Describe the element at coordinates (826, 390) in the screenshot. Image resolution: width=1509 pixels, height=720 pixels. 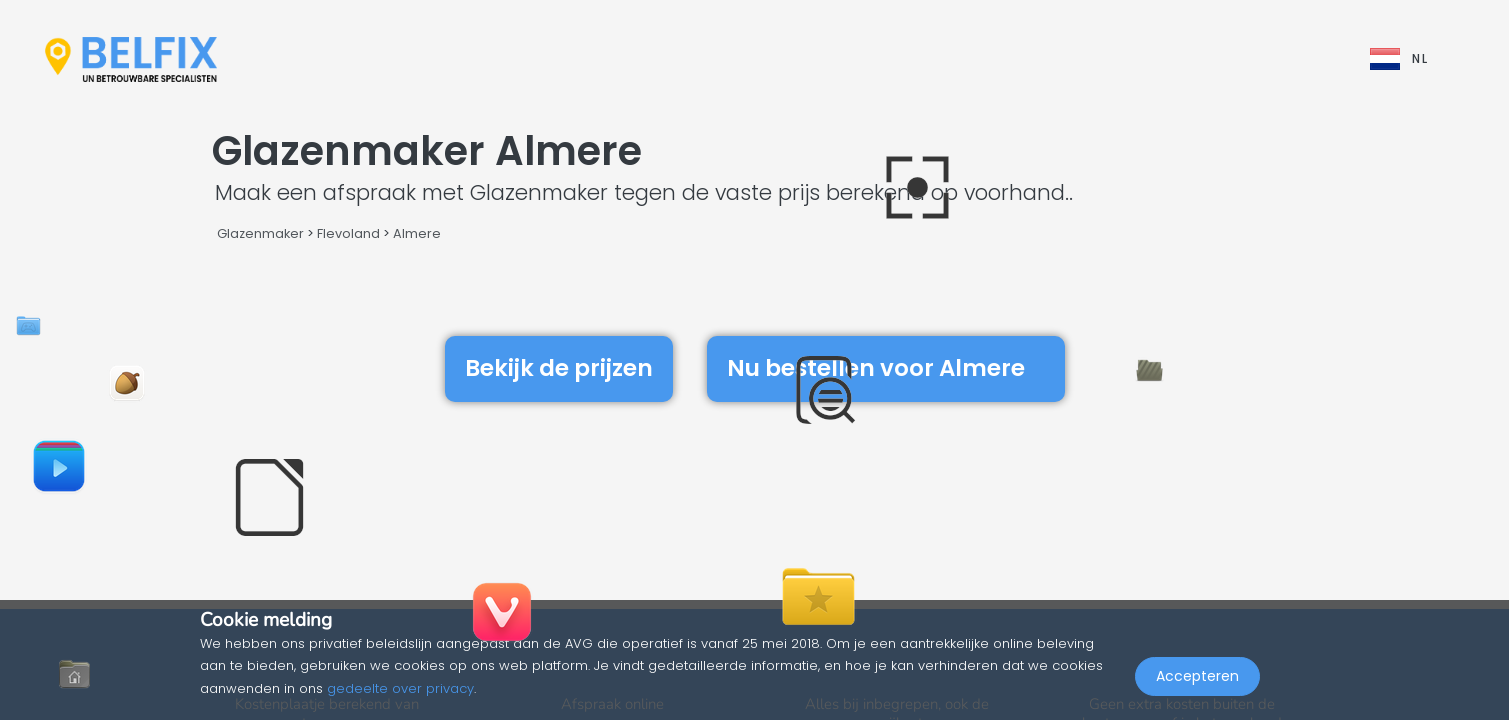
I see `open document viewer app` at that location.